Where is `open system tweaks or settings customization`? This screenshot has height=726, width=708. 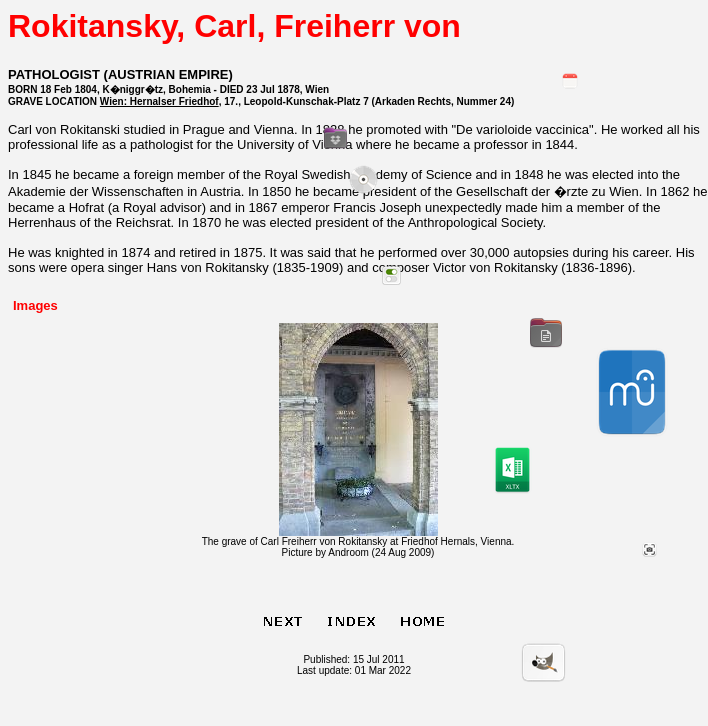 open system tweaks or settings customization is located at coordinates (391, 275).